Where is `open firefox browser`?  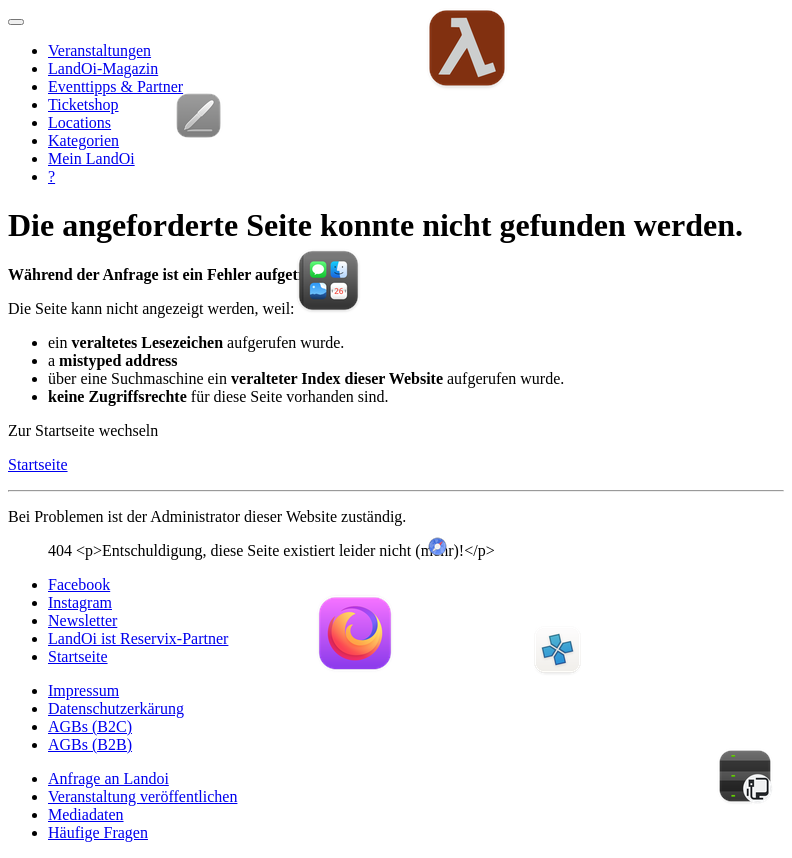 open firefox browser is located at coordinates (355, 632).